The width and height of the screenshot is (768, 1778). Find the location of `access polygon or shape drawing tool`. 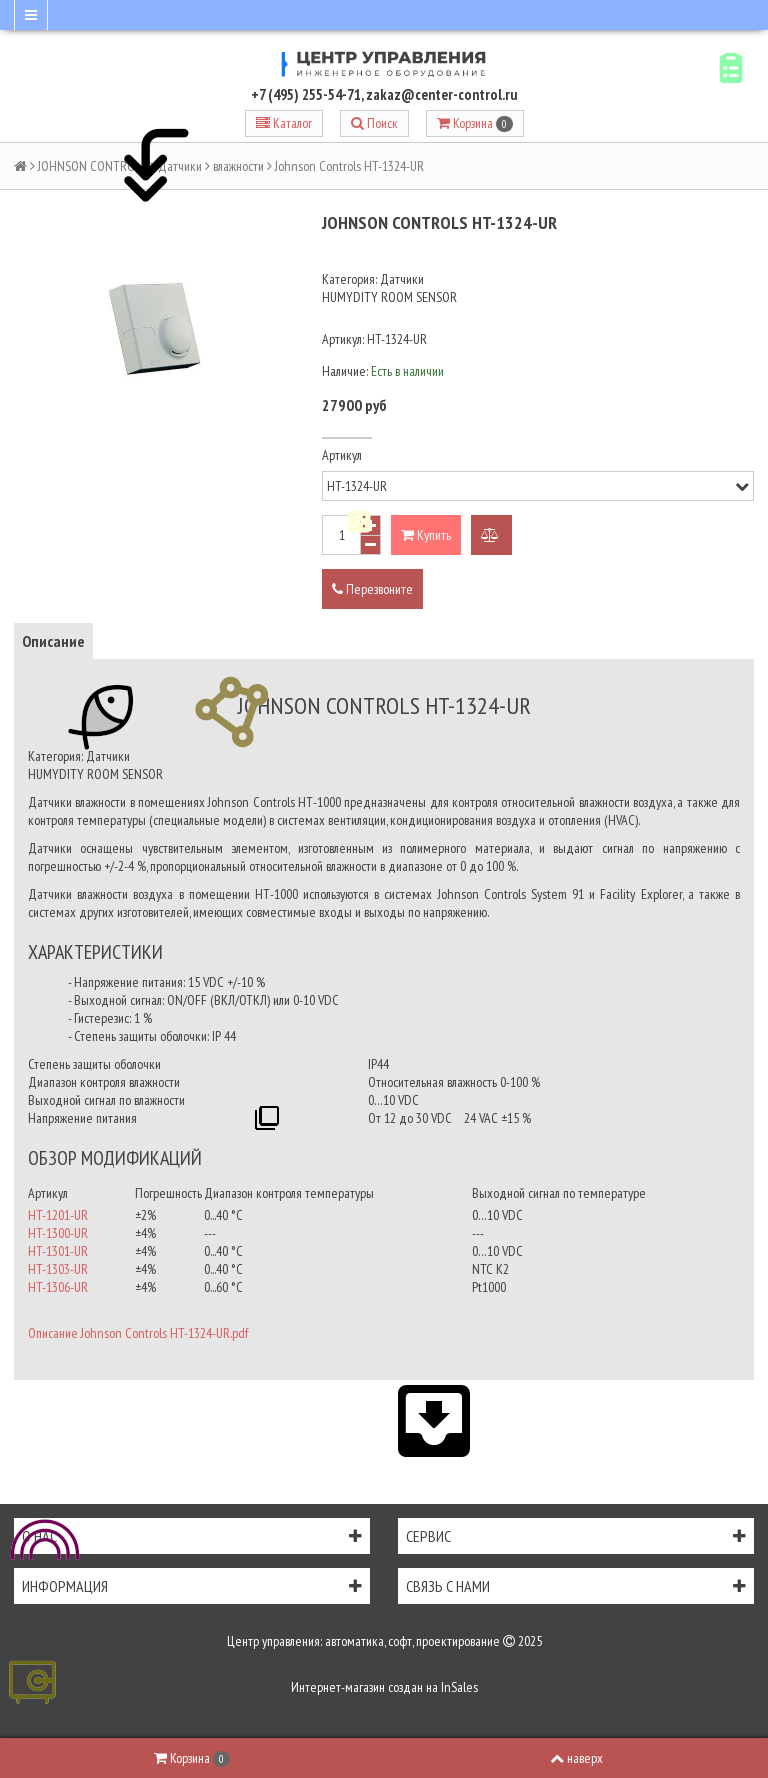

access polygon or shape drawing tool is located at coordinates (233, 712).